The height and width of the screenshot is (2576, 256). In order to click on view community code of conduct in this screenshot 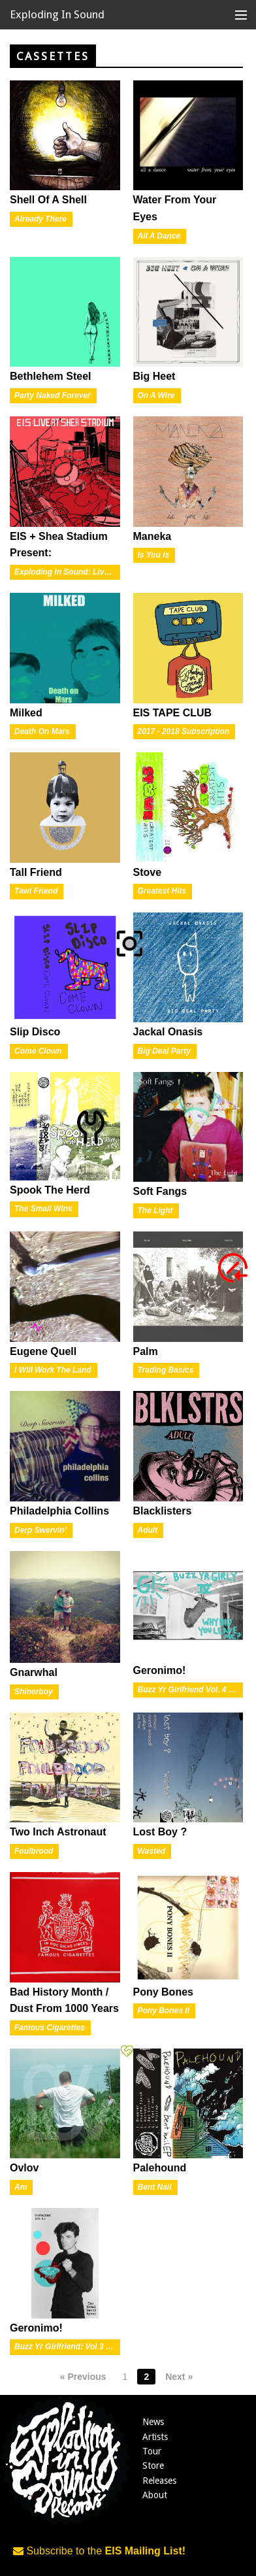, I will do `click(127, 2050)`.